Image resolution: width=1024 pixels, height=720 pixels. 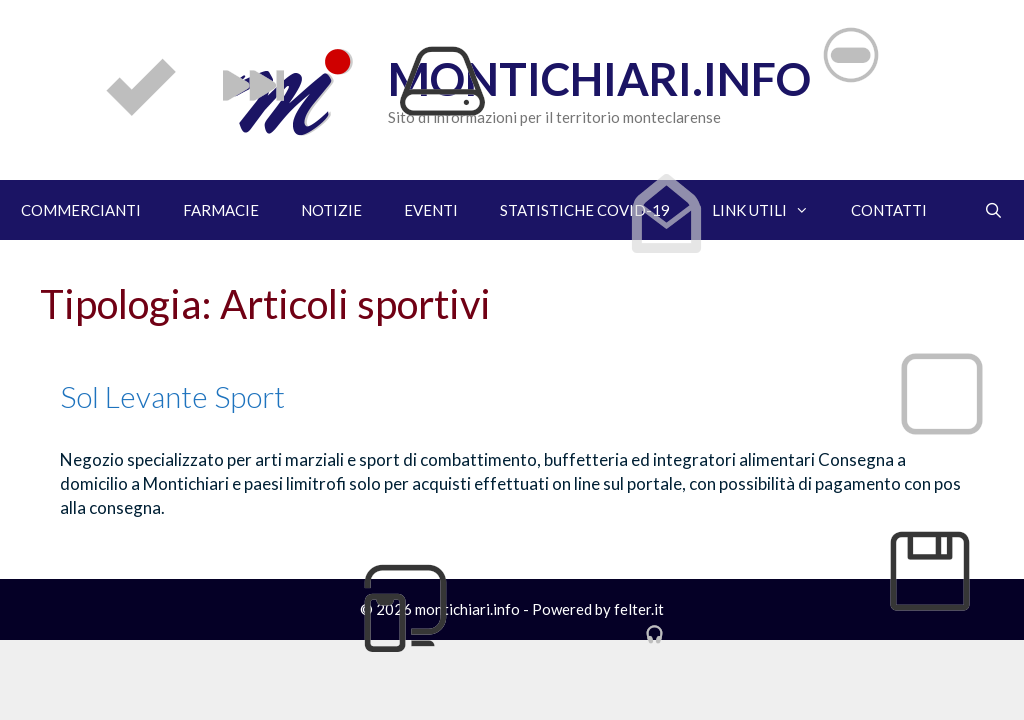 I want to click on skip to the next track, so click(x=253, y=85).